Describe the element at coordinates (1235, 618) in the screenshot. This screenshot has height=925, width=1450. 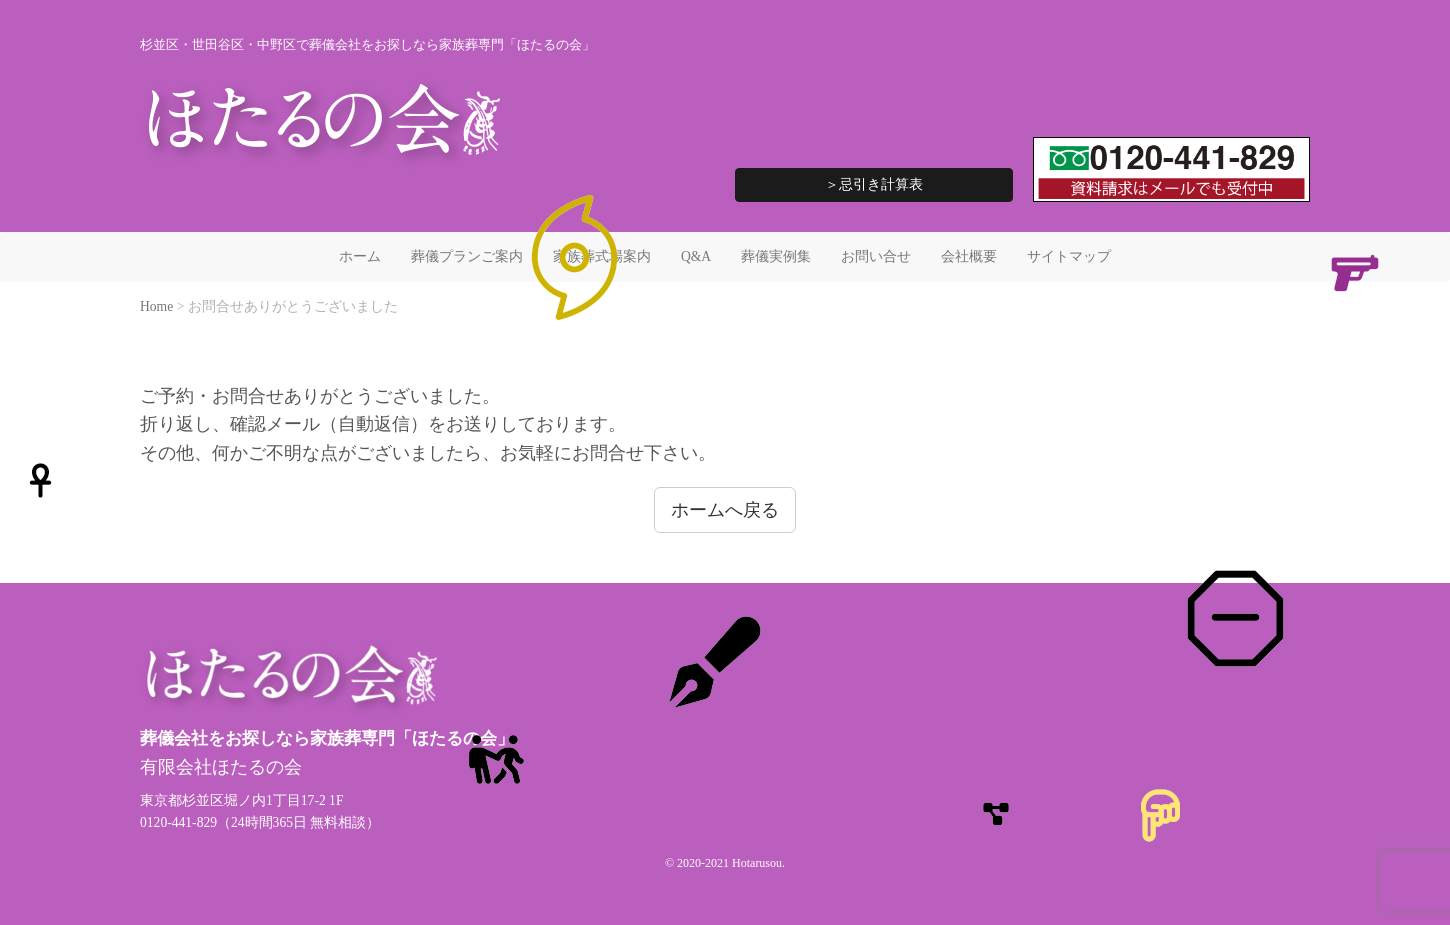
I see `indicates blocked or restricted content` at that location.